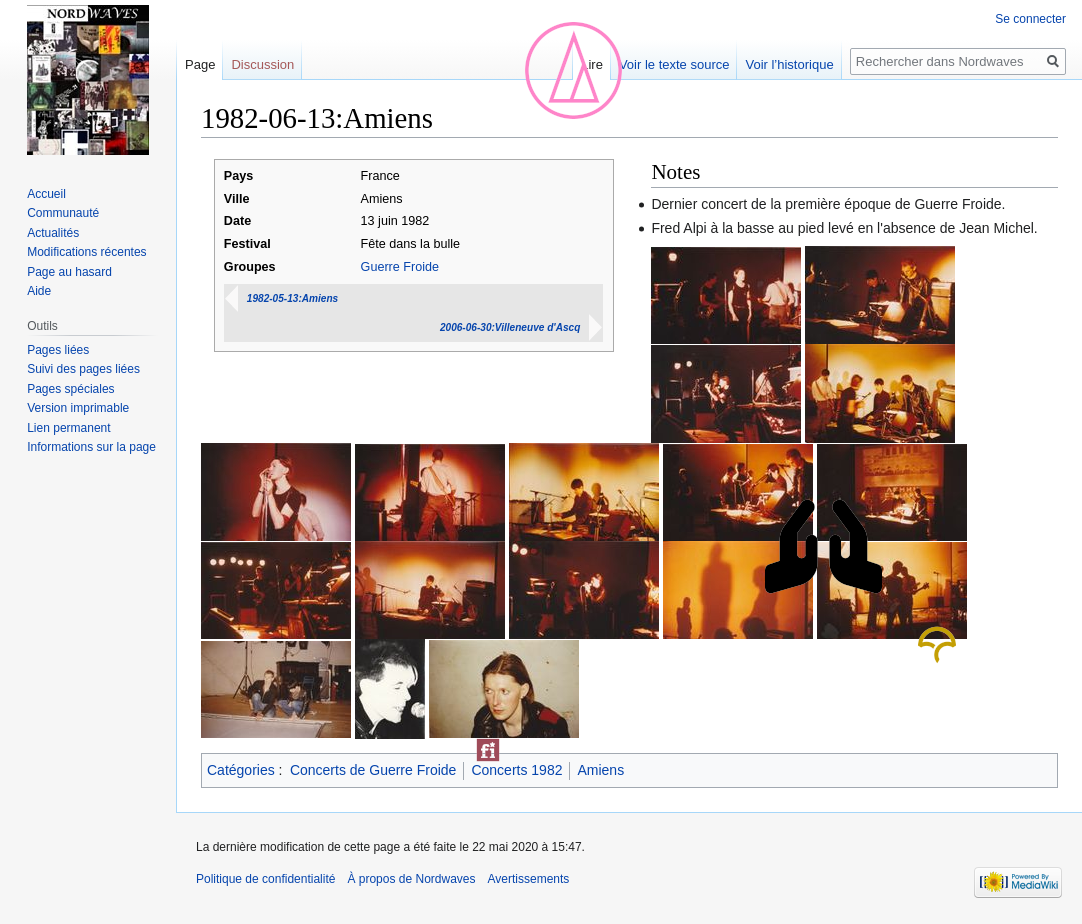  What do you see at coordinates (573, 70) in the screenshot?
I see `audio-technica brand logo` at bounding box center [573, 70].